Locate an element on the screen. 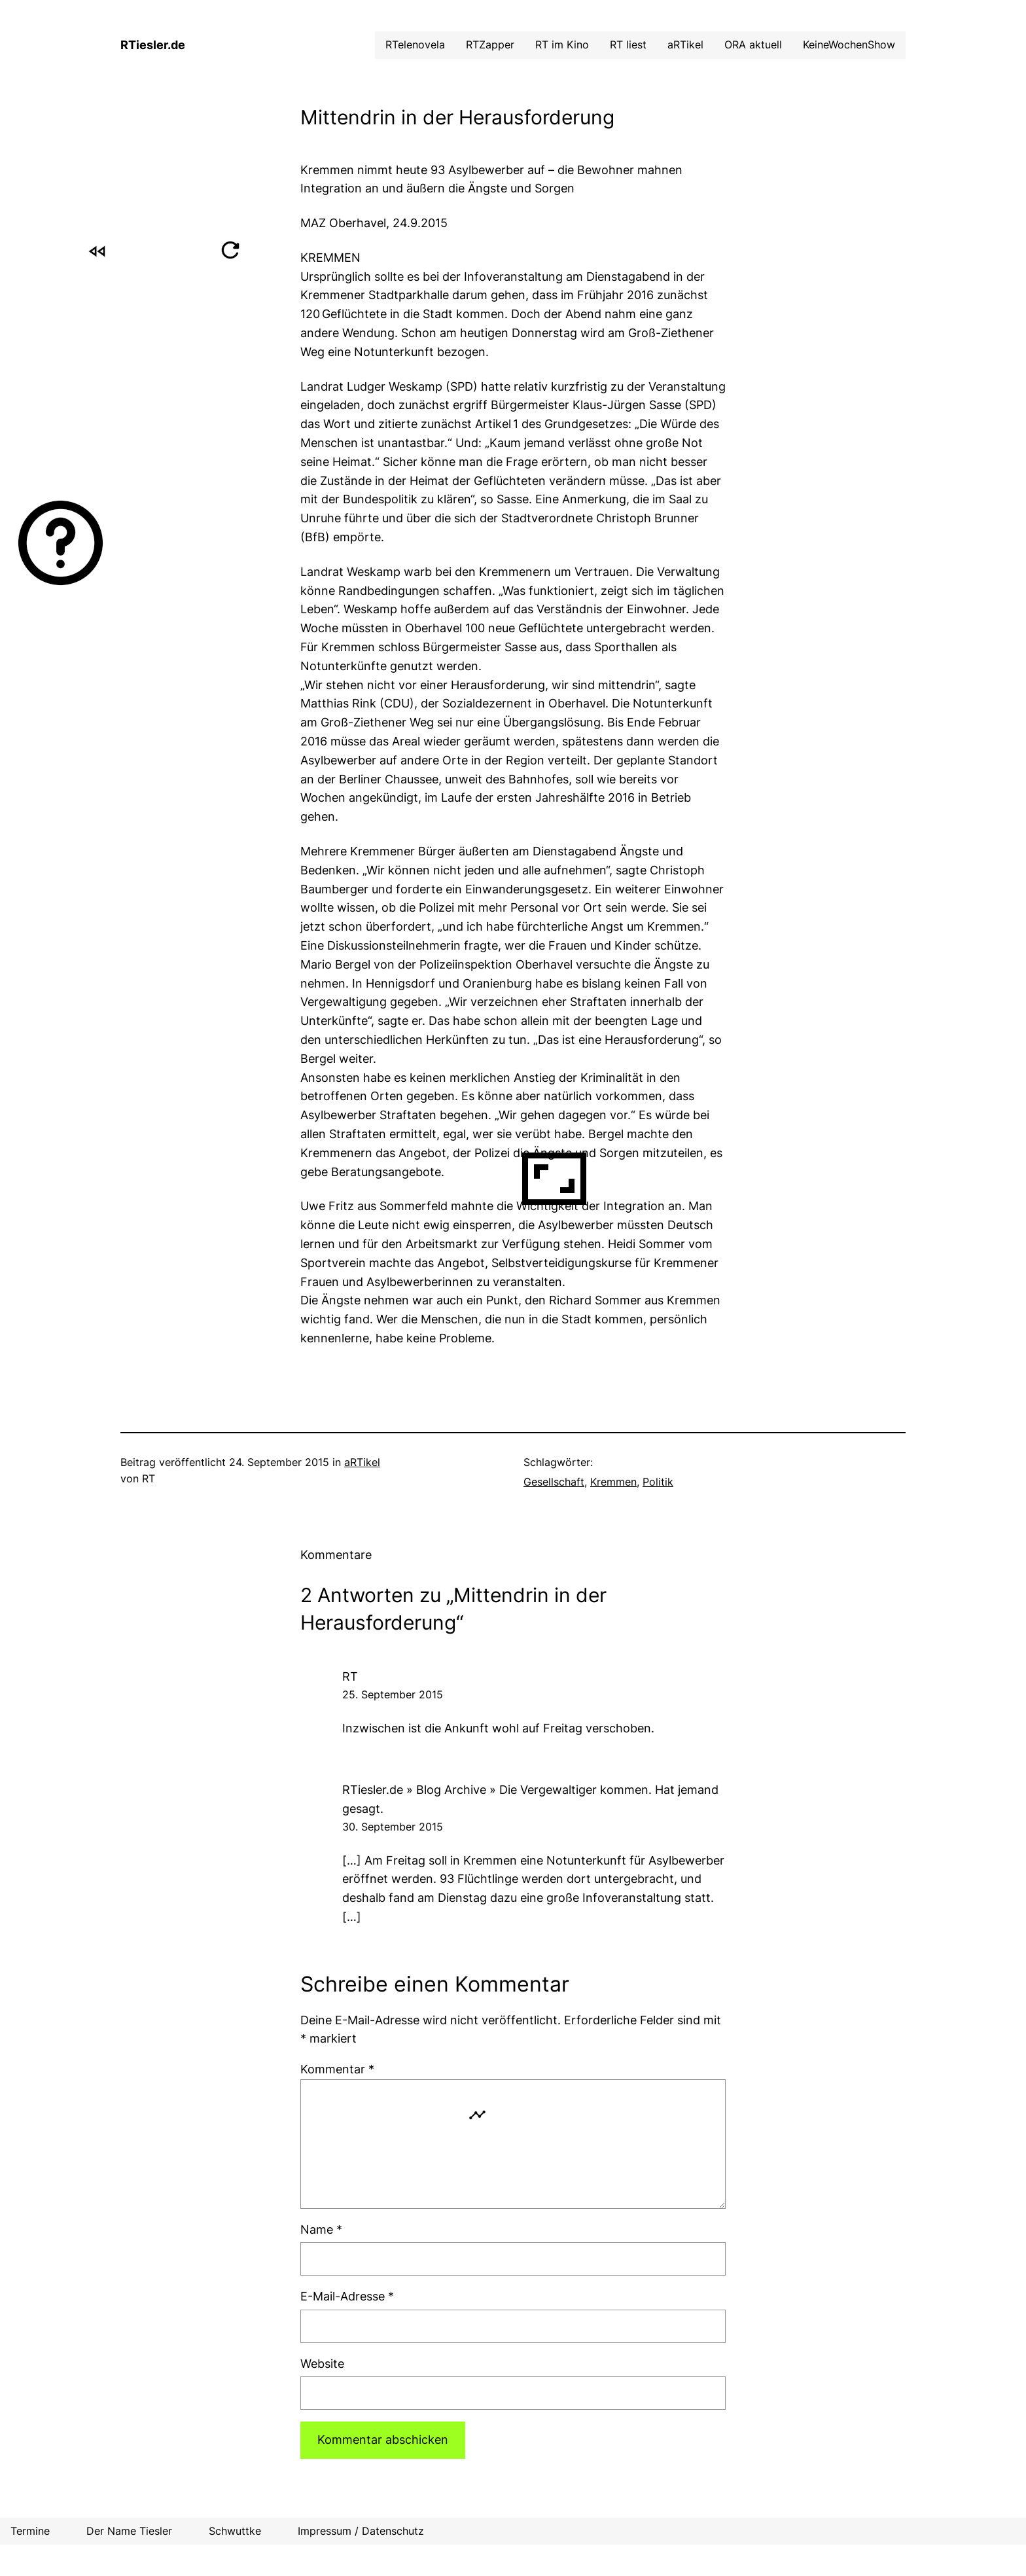  access help or support information is located at coordinates (60, 543).